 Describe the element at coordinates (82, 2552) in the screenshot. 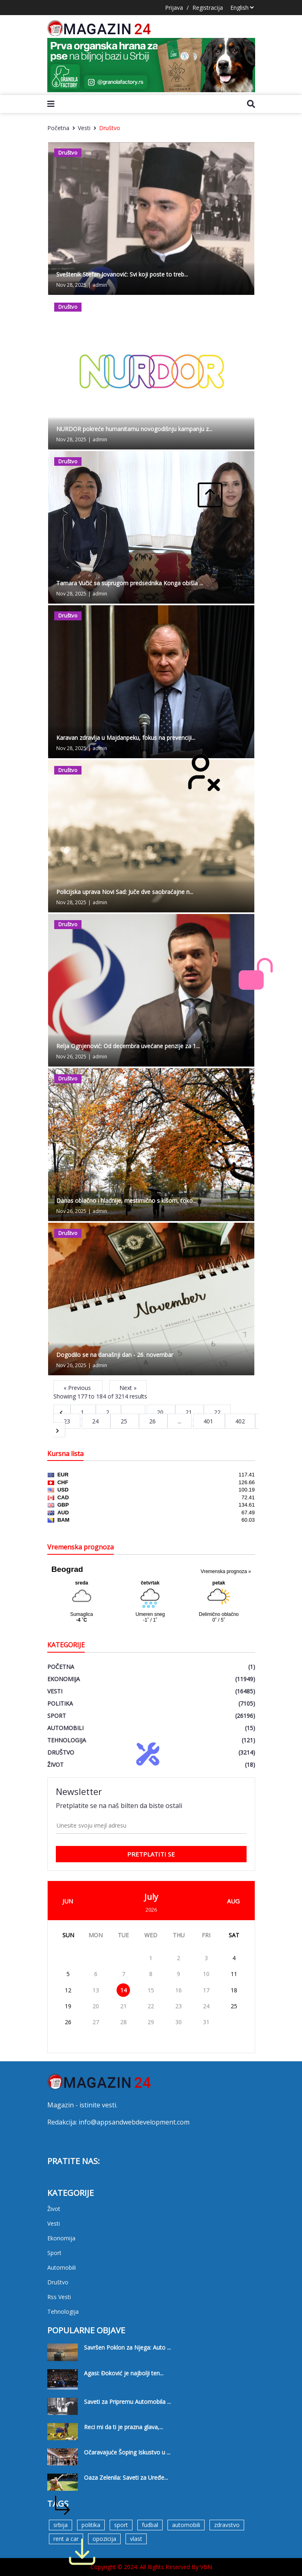

I see `download a file` at that location.